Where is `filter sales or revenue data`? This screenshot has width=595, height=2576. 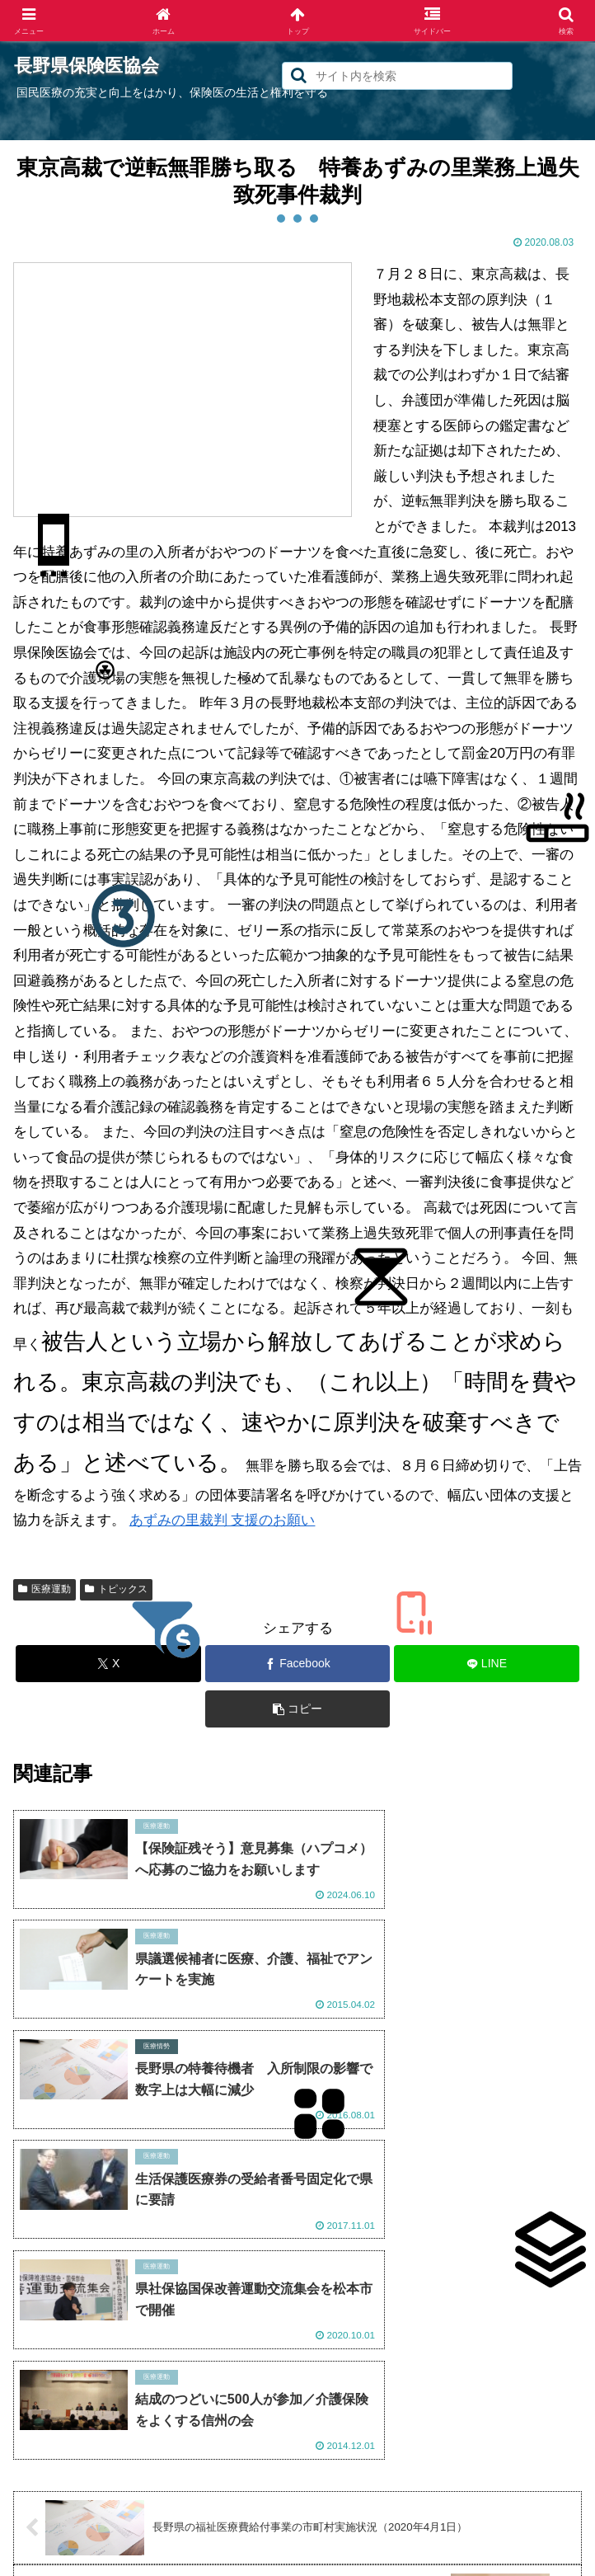
filter sales or revenue data is located at coordinates (166, 1624).